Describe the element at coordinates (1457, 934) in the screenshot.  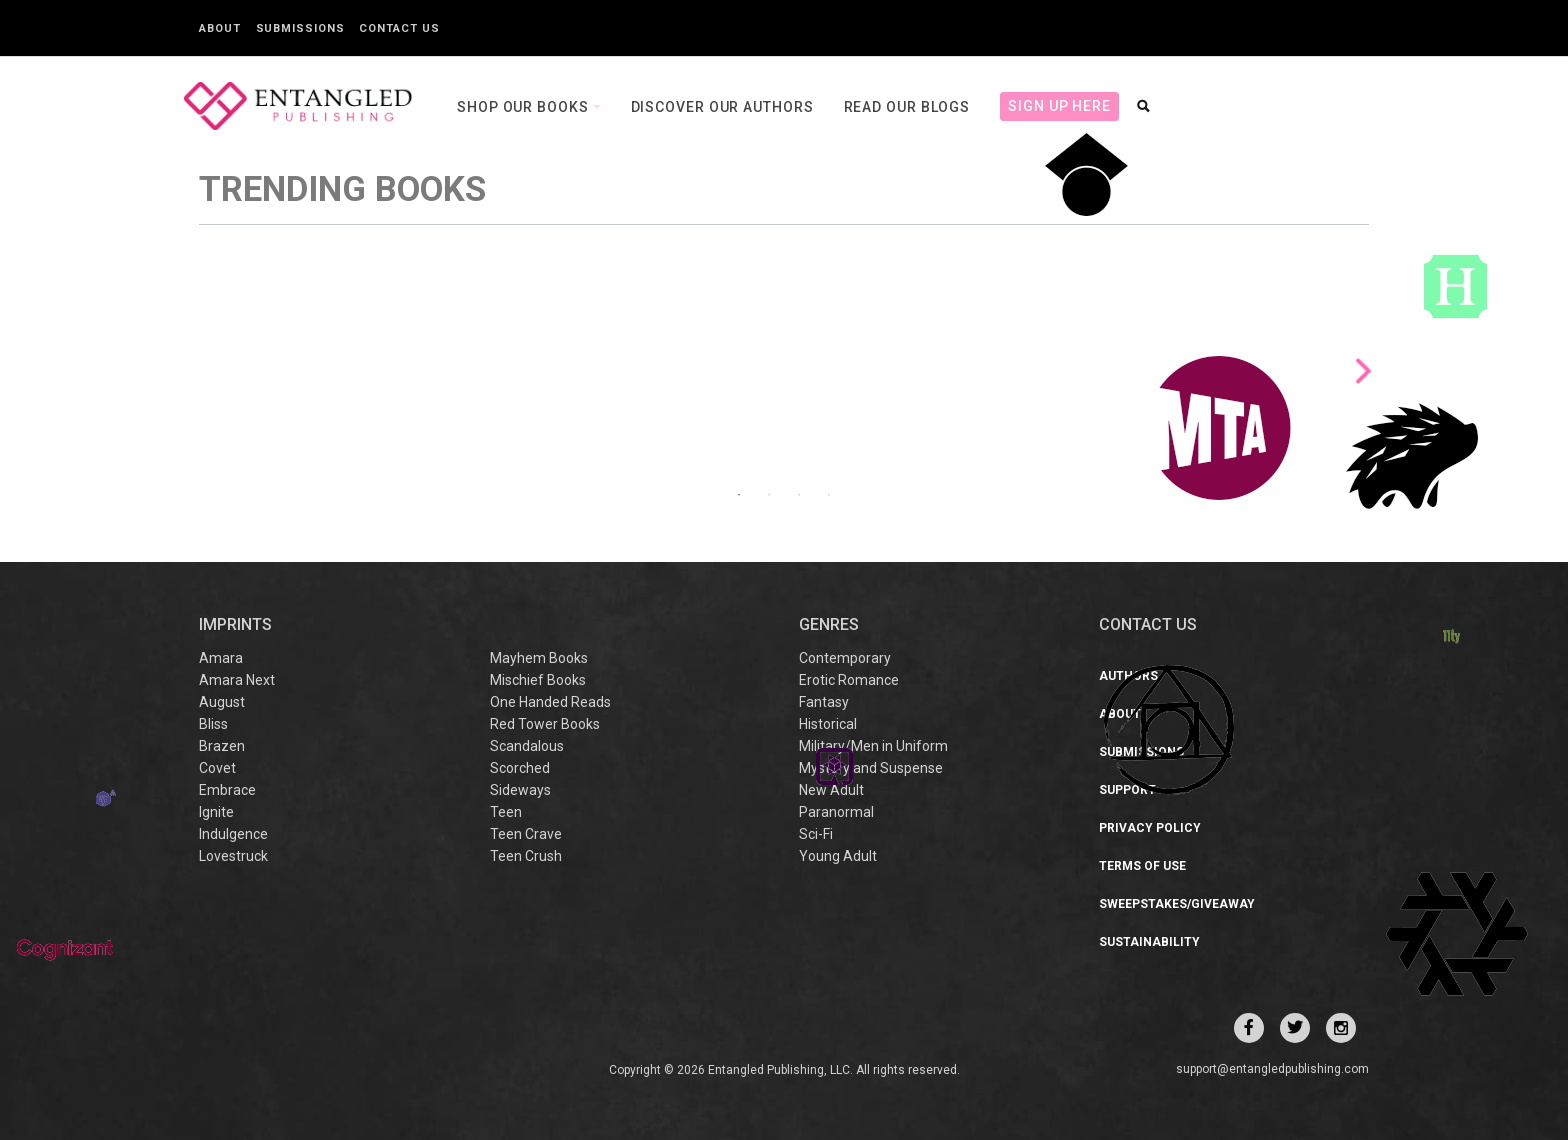
I see `NixOS Linux distribution logo` at that location.